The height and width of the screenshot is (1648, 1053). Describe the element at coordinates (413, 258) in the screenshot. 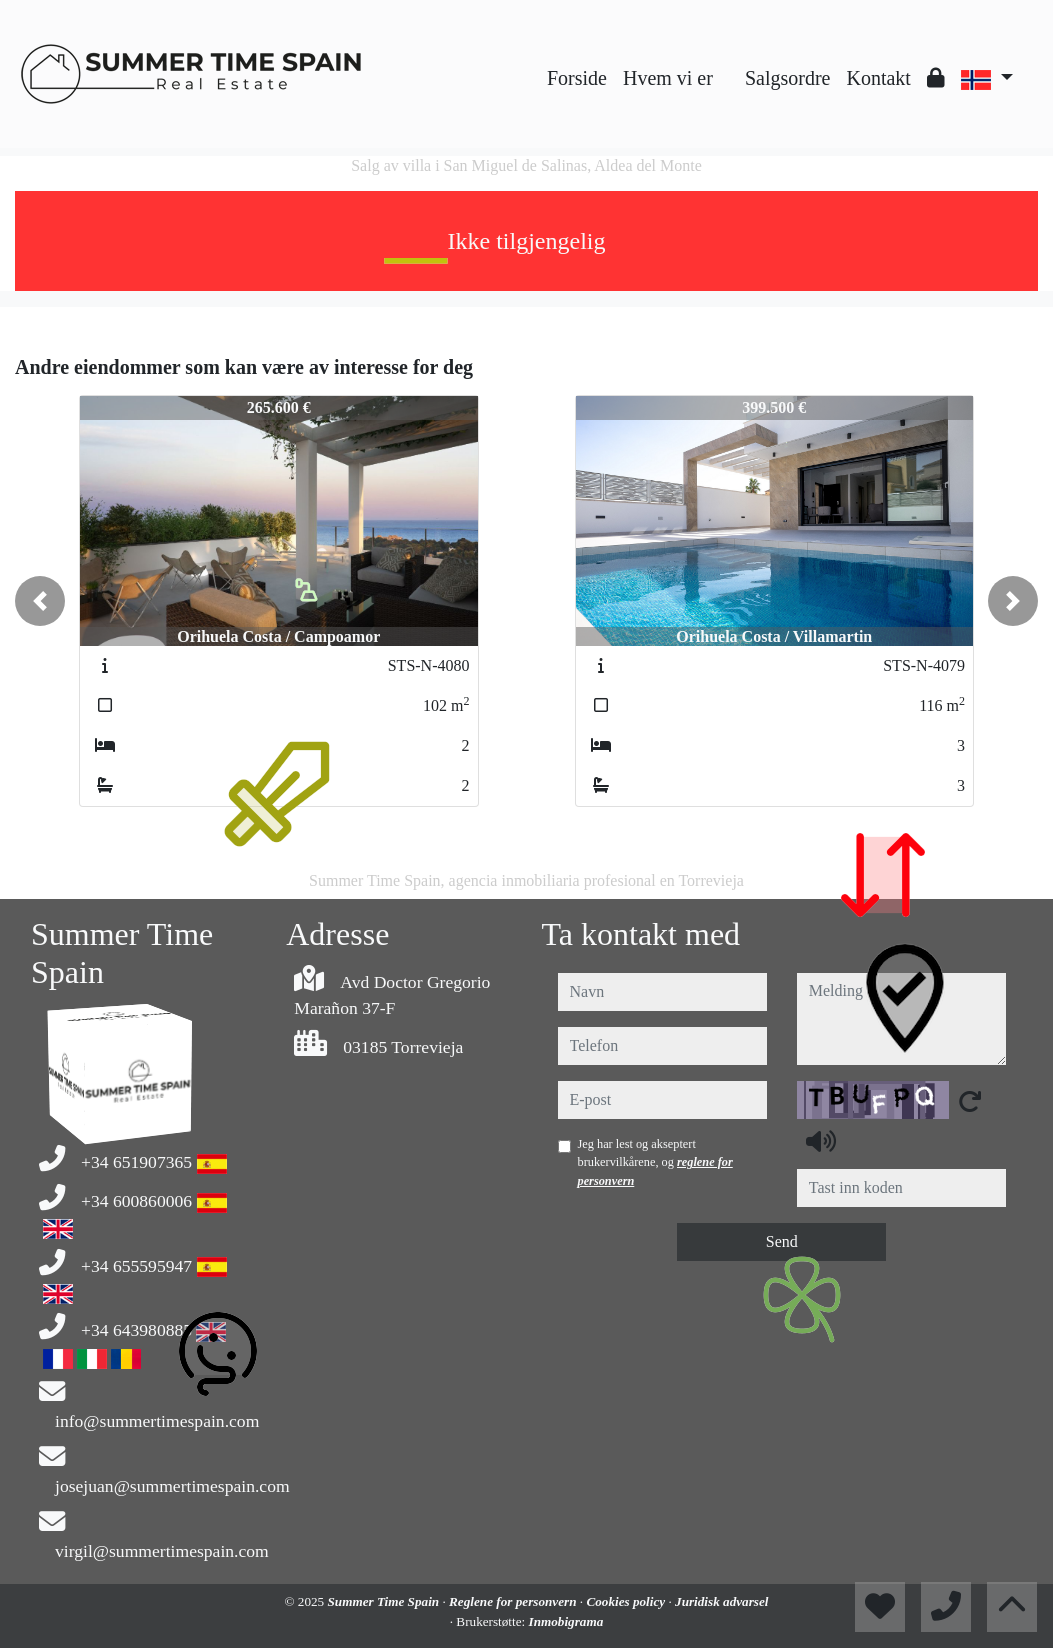

I see `minimize the current window` at that location.